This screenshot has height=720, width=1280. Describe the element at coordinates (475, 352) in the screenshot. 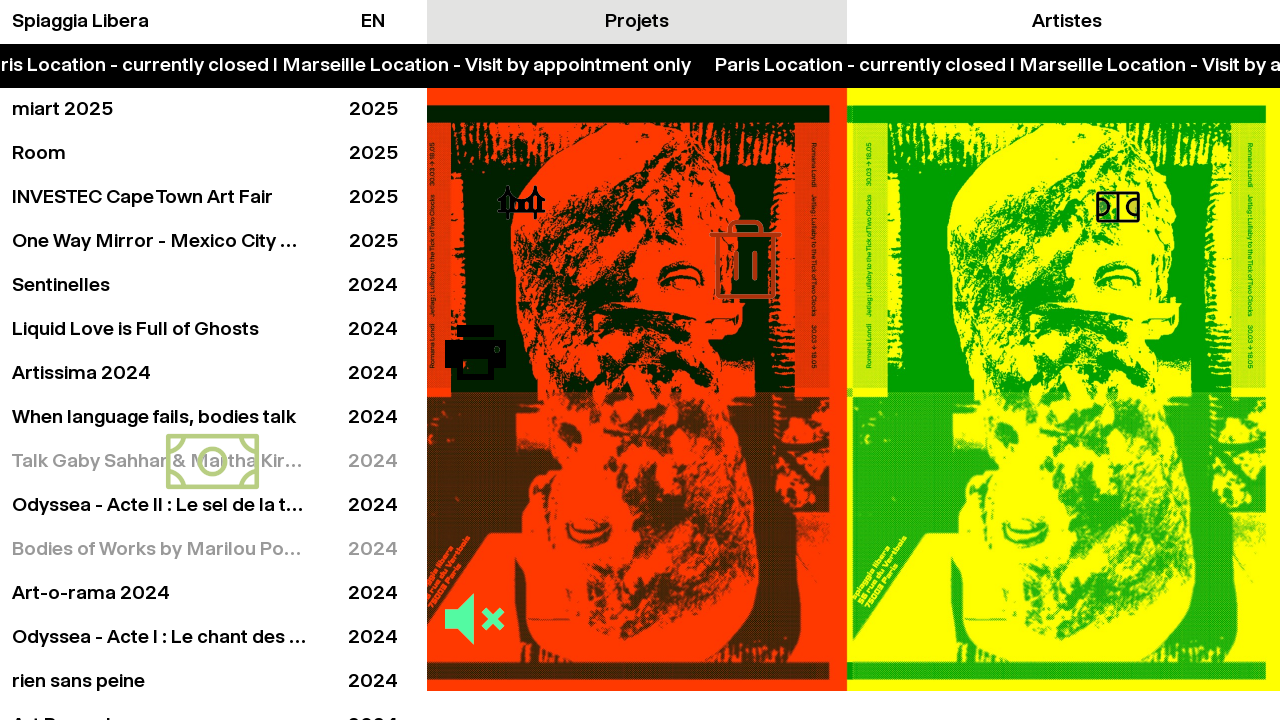

I see `print current document or page` at that location.